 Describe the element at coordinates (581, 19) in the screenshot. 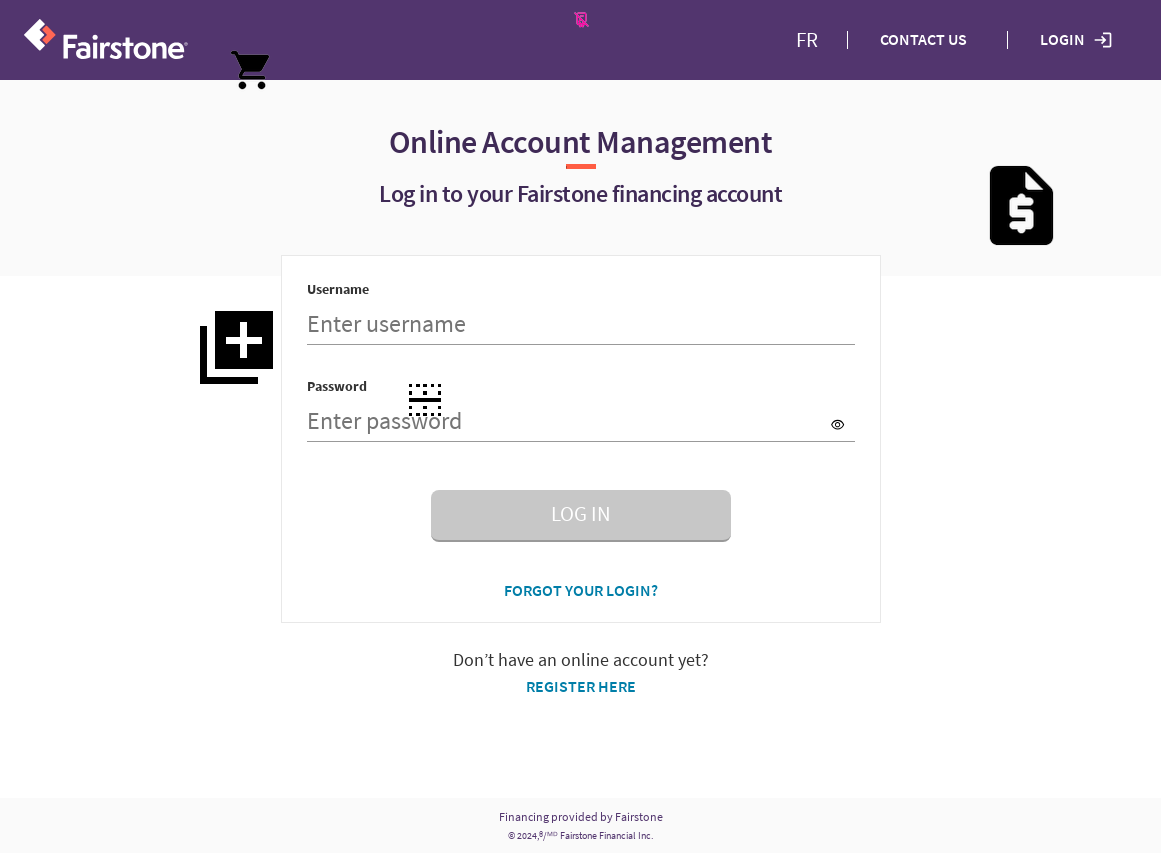

I see `certificate or credential unavailable` at that location.